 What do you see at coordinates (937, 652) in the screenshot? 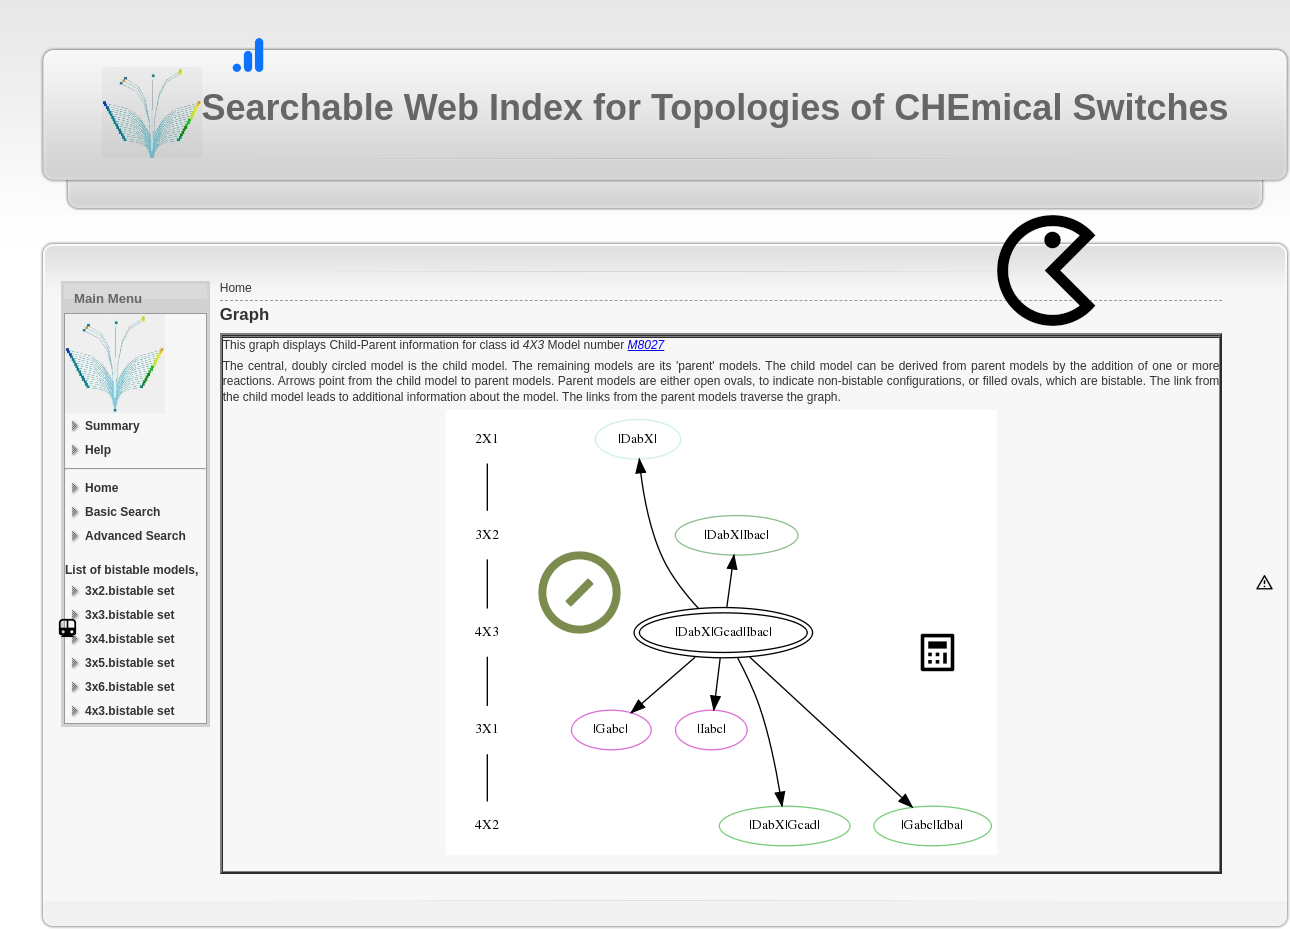
I see `open calculator app` at bounding box center [937, 652].